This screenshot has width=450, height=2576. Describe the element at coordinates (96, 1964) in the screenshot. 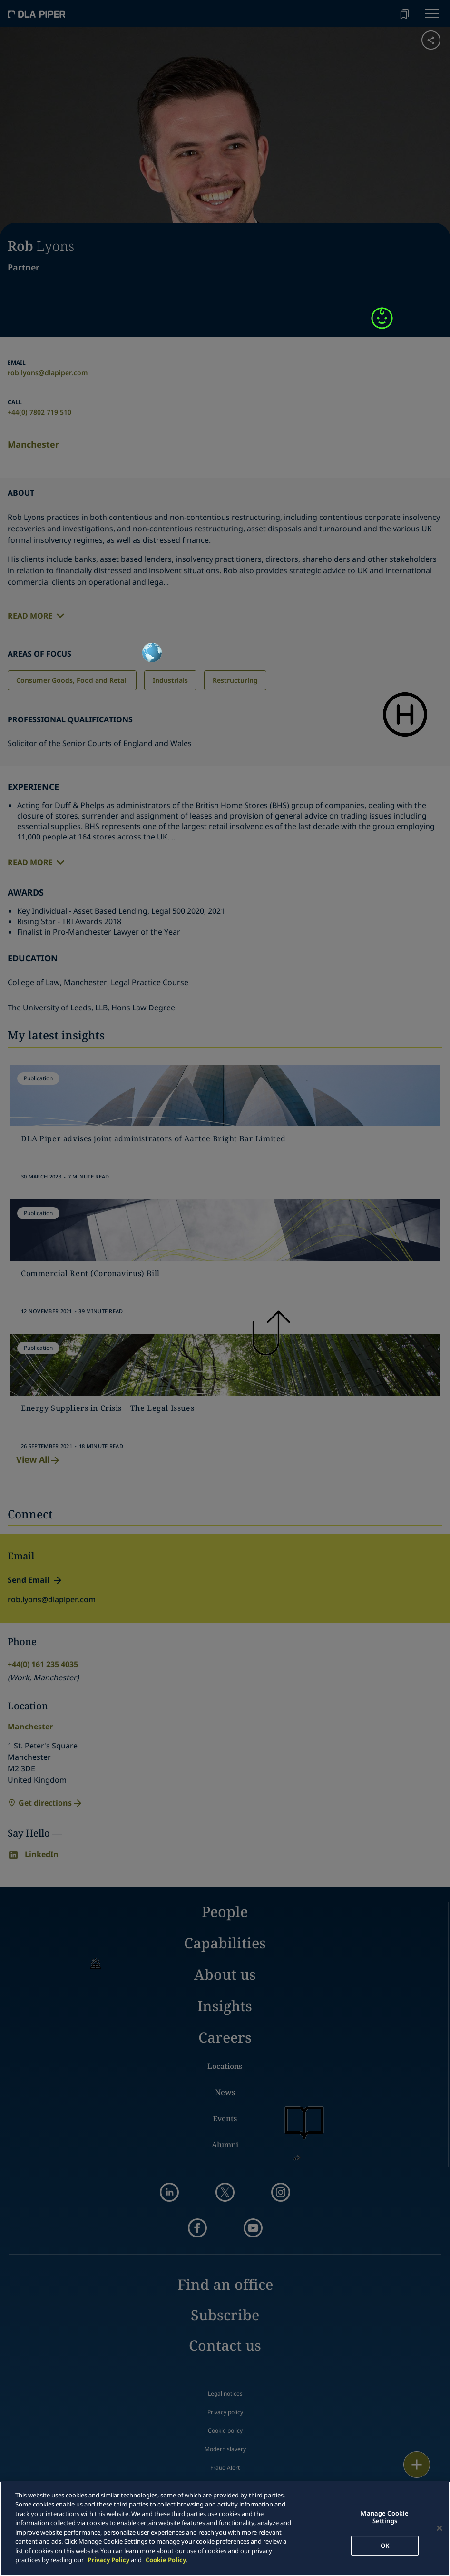

I see `access solar energy settings` at that location.